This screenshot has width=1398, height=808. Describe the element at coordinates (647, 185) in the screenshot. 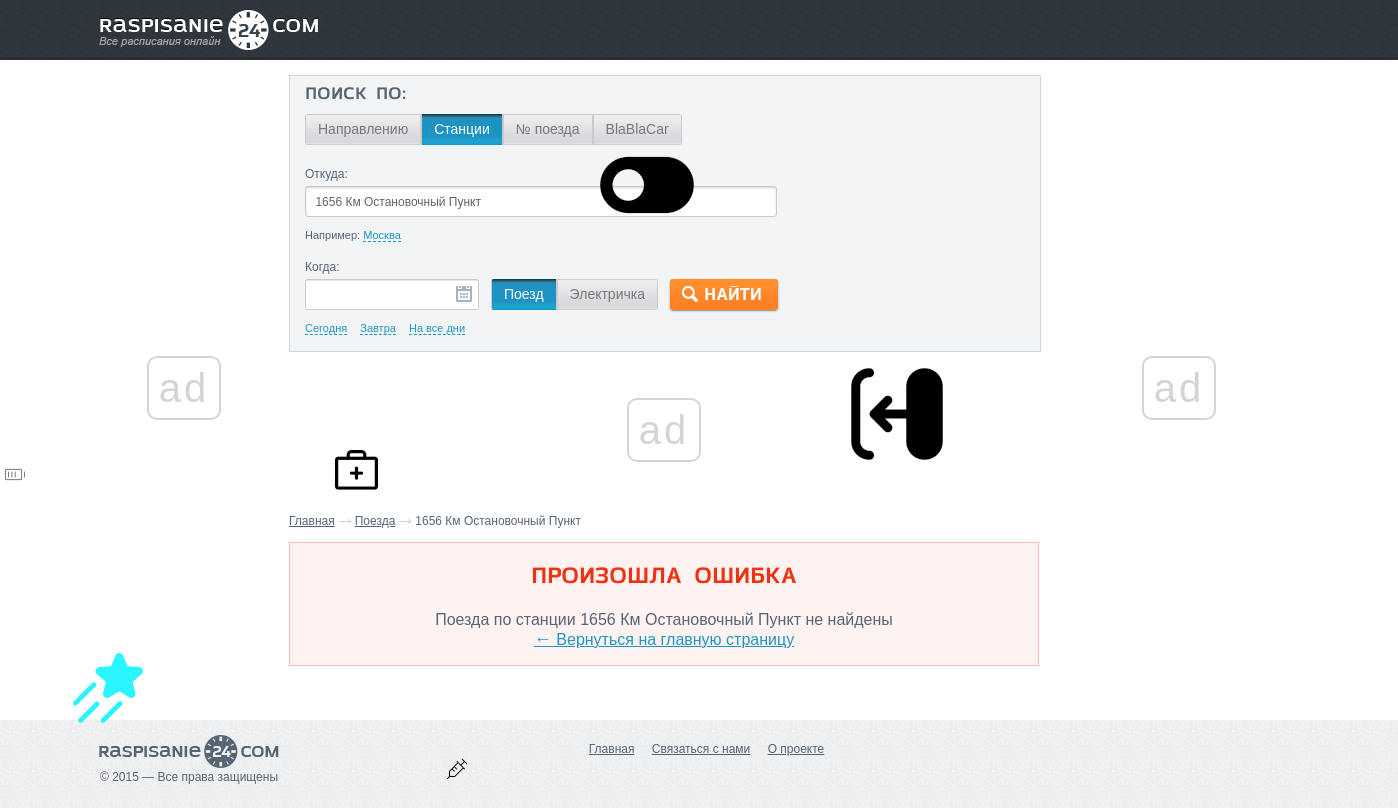

I see `toggle switch in off position` at that location.